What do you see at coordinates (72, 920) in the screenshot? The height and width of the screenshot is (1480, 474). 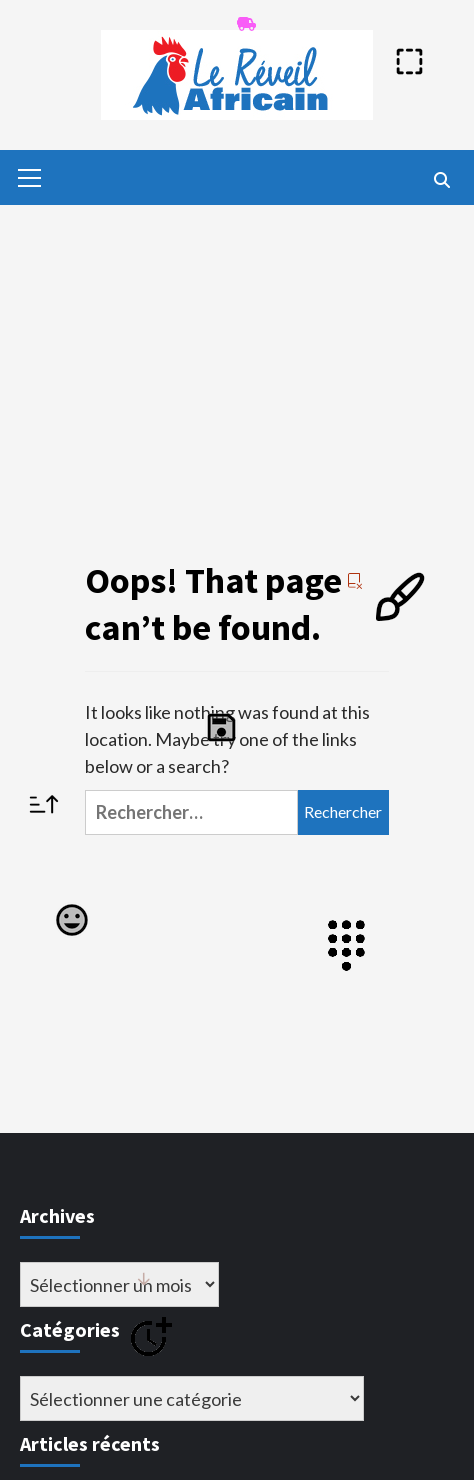 I see `tag people in a photo` at bounding box center [72, 920].